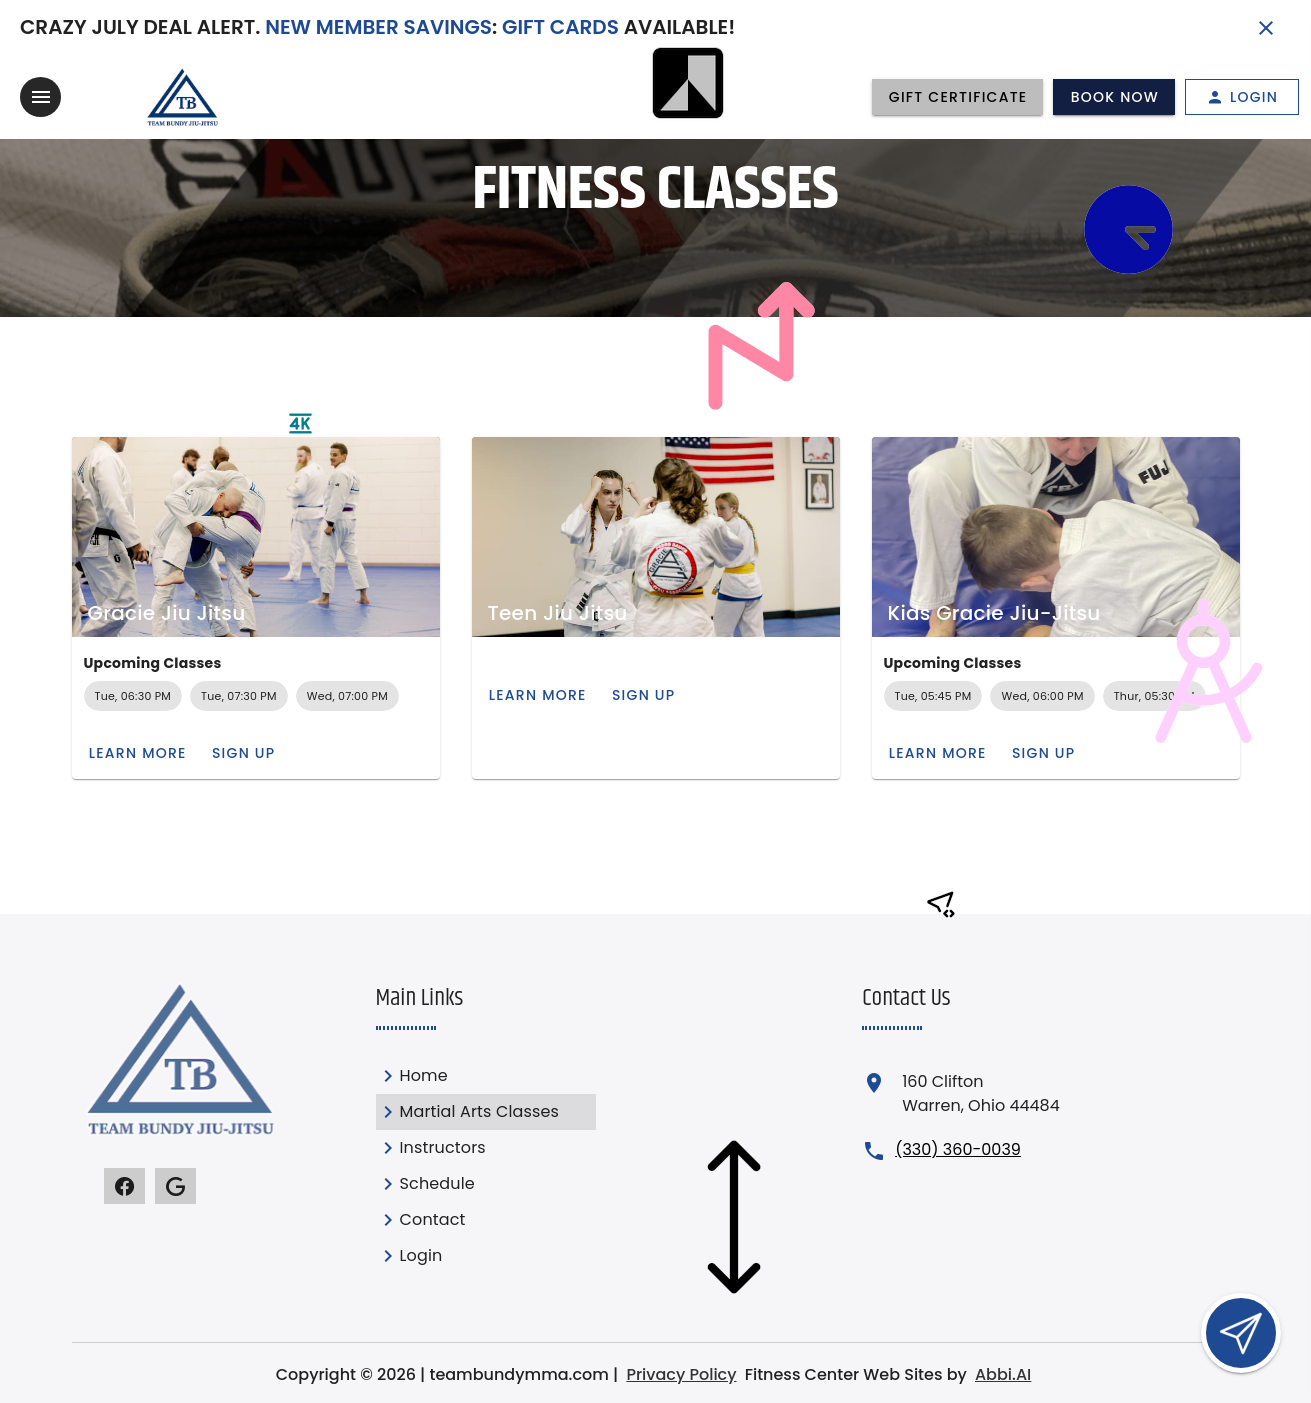 This screenshot has width=1311, height=1403. What do you see at coordinates (940, 904) in the screenshot?
I see `access location-based developer tools` at bounding box center [940, 904].